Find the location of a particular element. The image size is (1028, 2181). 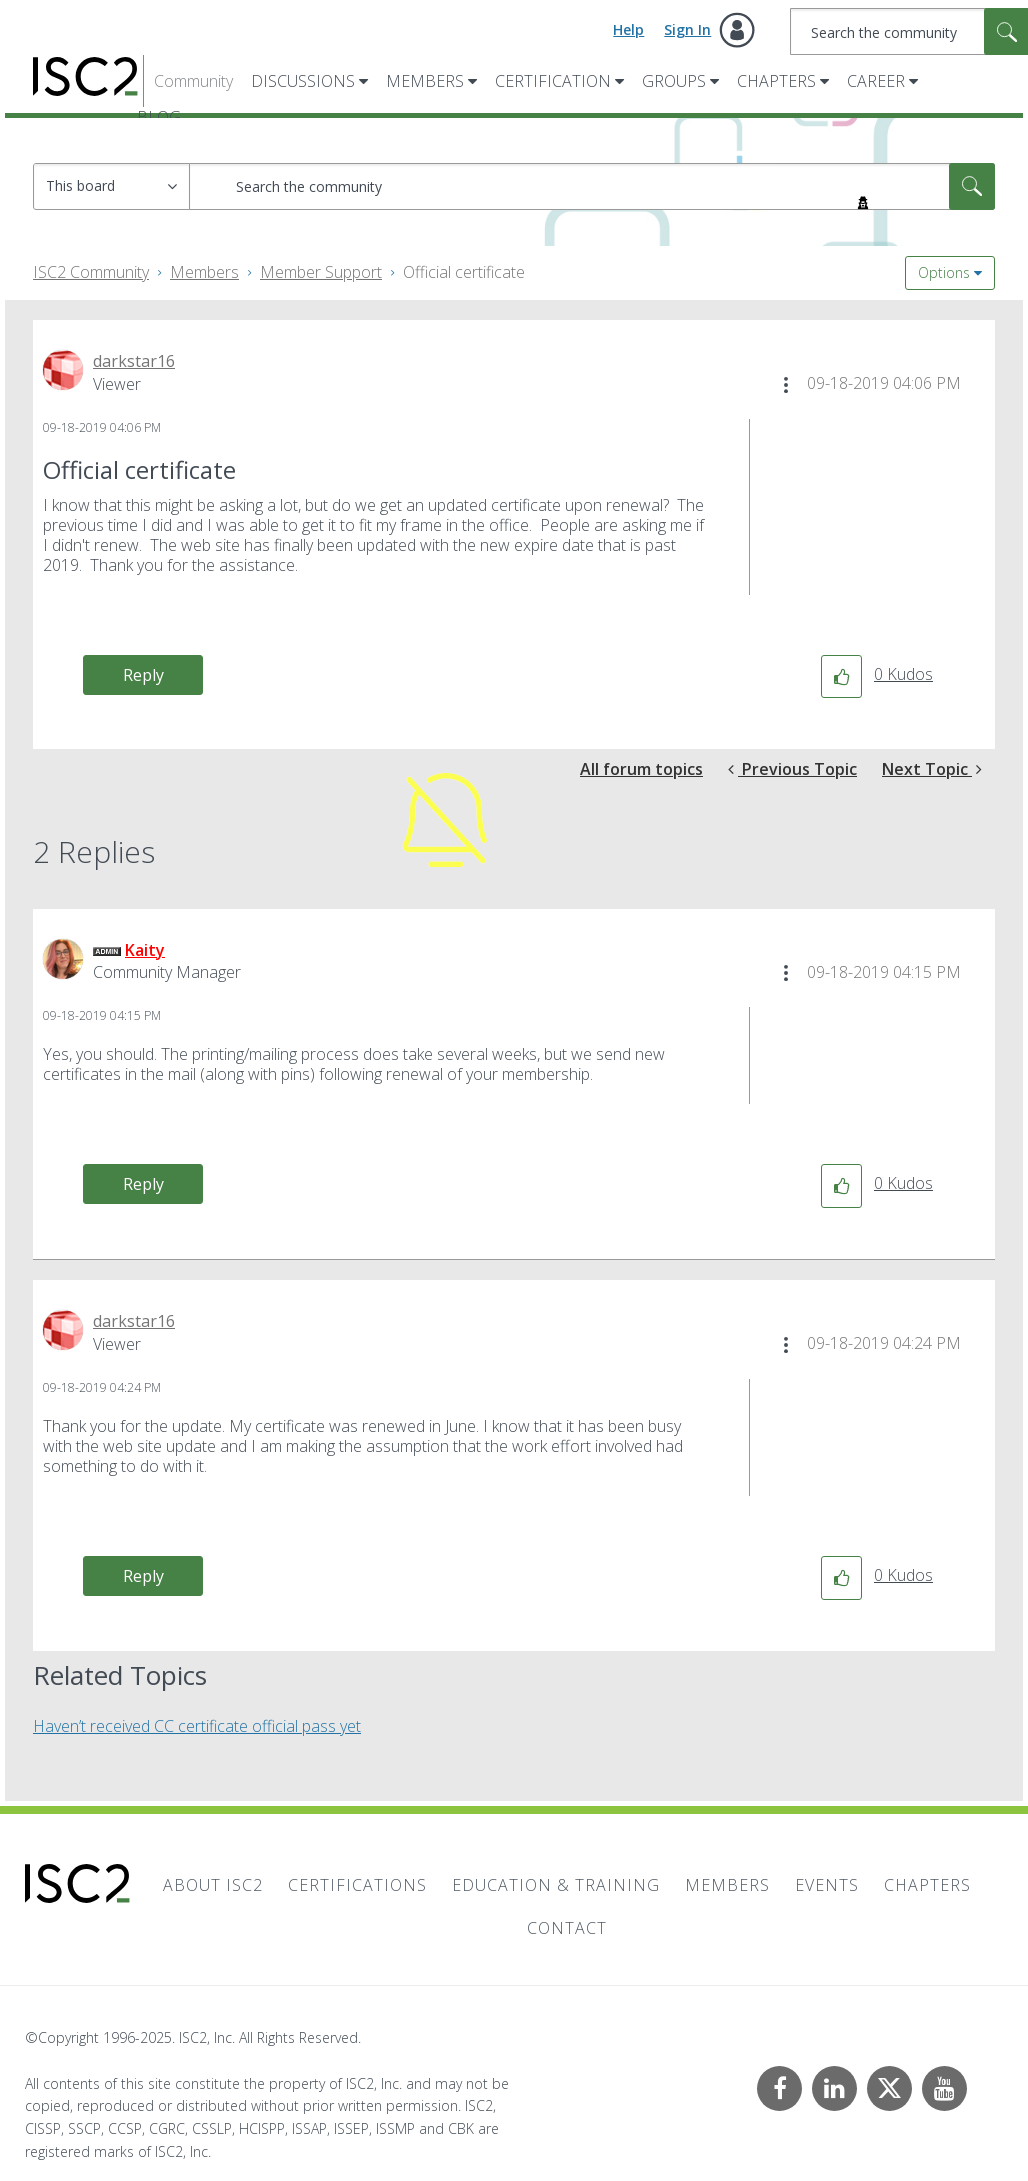

access incognito or private browsing mode is located at coordinates (863, 203).